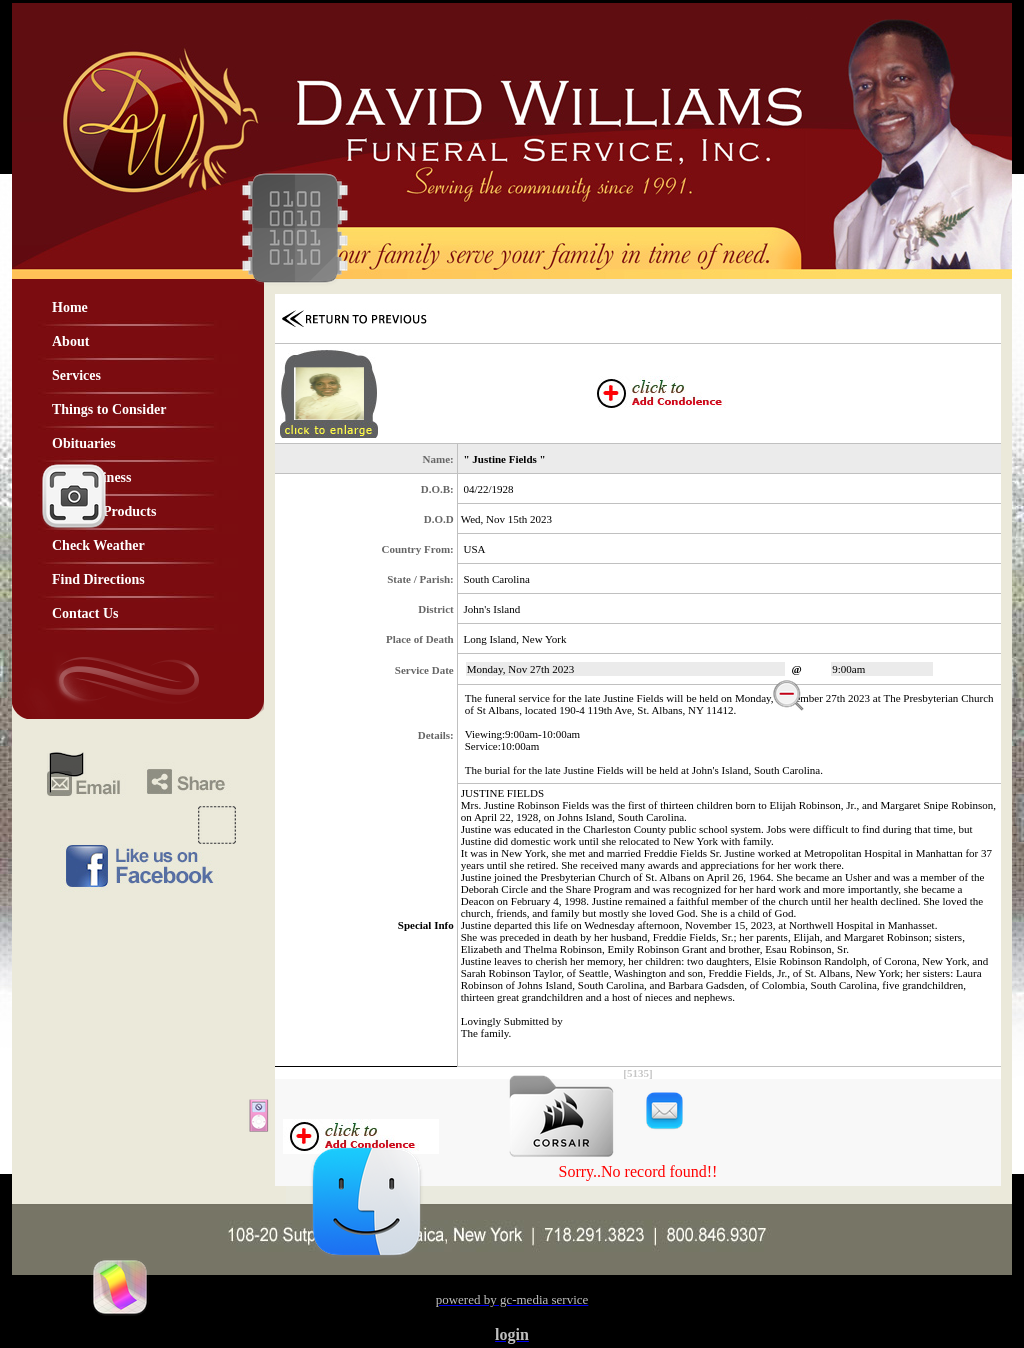 The image size is (1024, 1348). What do you see at coordinates (258, 1115) in the screenshot?
I see `iPod mini device in pink color` at bounding box center [258, 1115].